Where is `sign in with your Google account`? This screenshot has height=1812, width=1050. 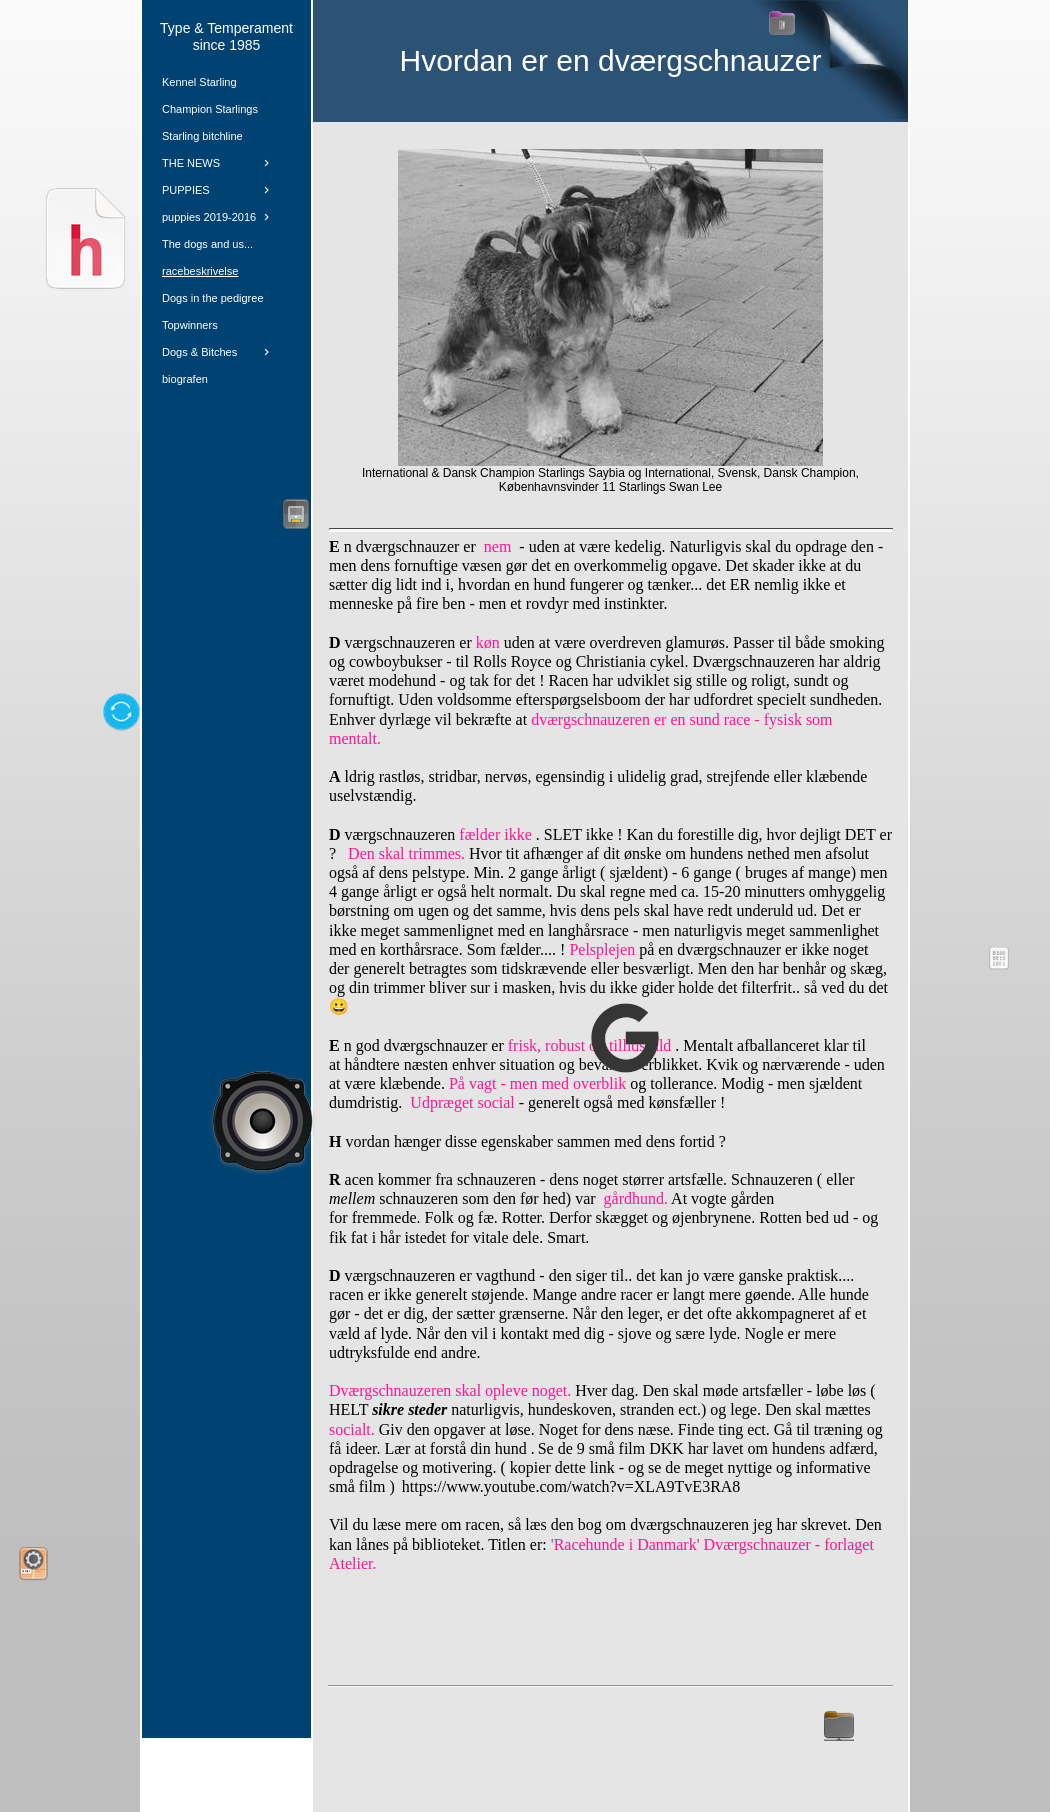 sign in with your Google account is located at coordinates (625, 1038).